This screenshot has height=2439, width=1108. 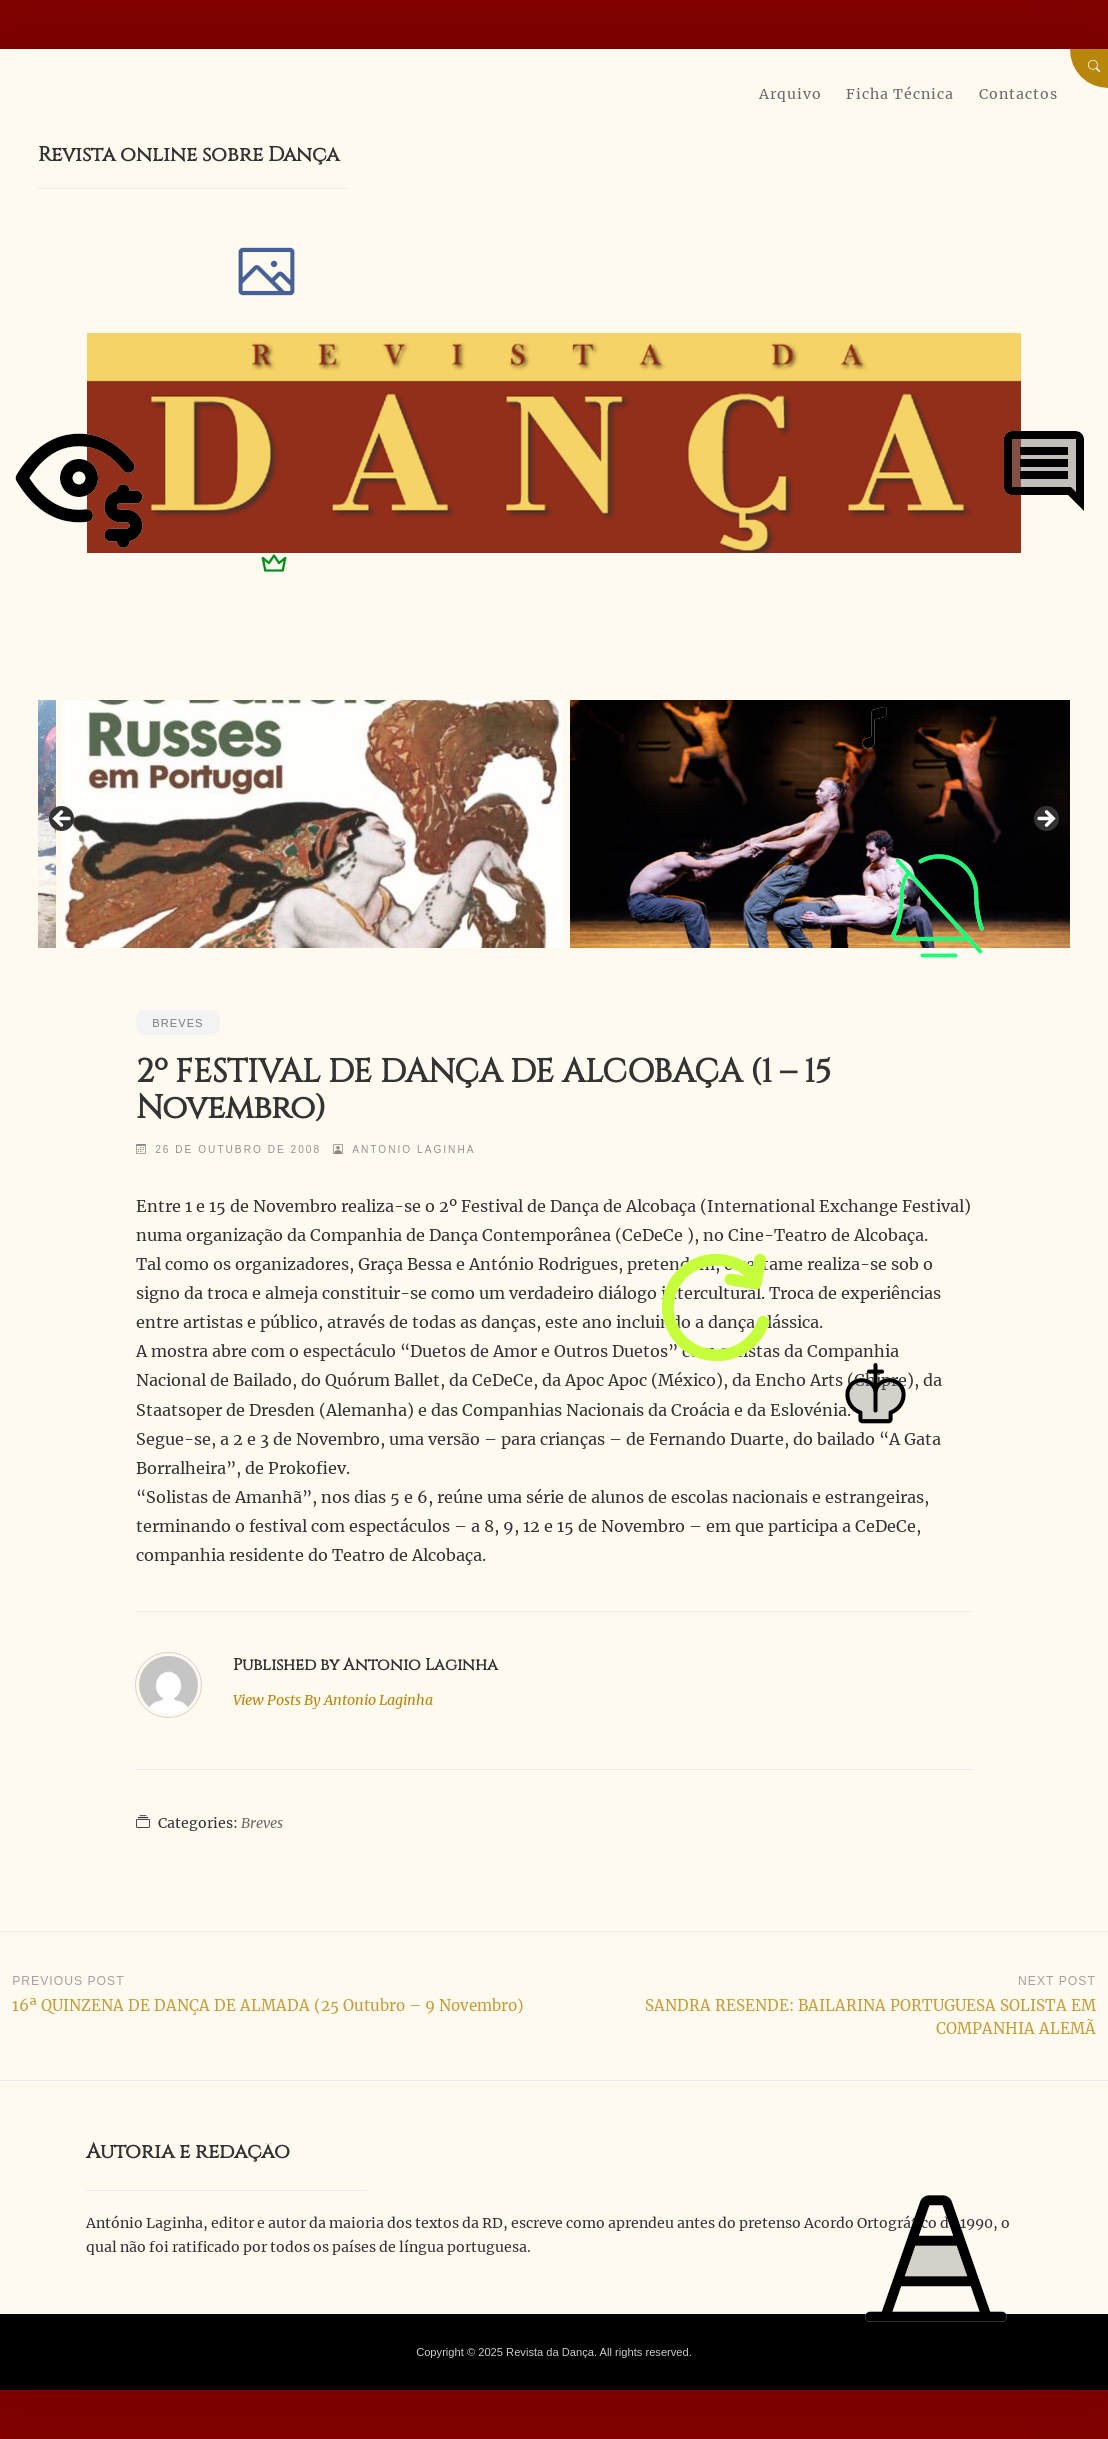 I want to click on indicates area under construction or maintenance, so click(x=936, y=2261).